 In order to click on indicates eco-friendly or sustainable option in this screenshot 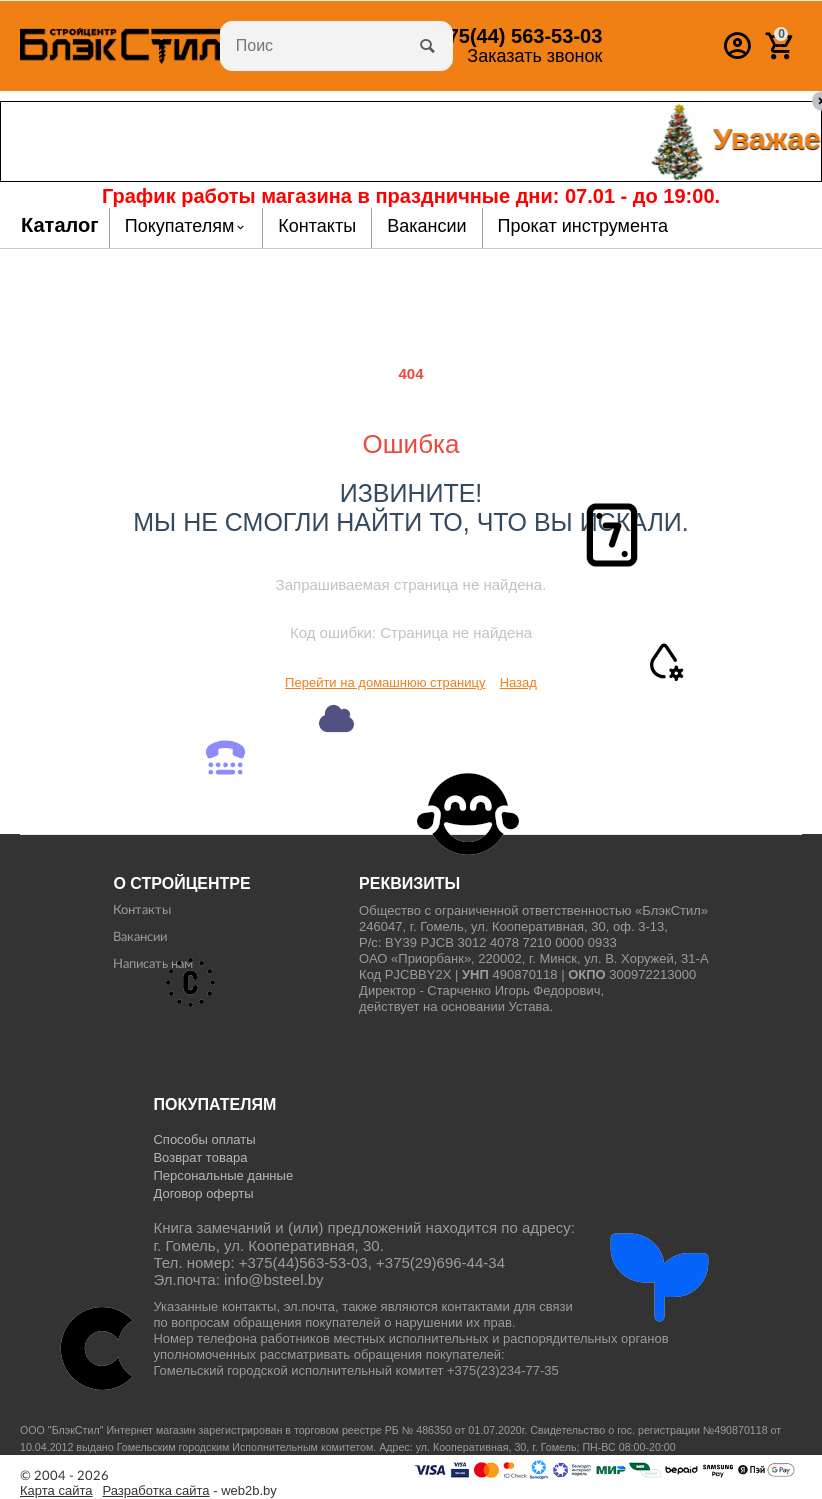, I will do `click(659, 1277)`.